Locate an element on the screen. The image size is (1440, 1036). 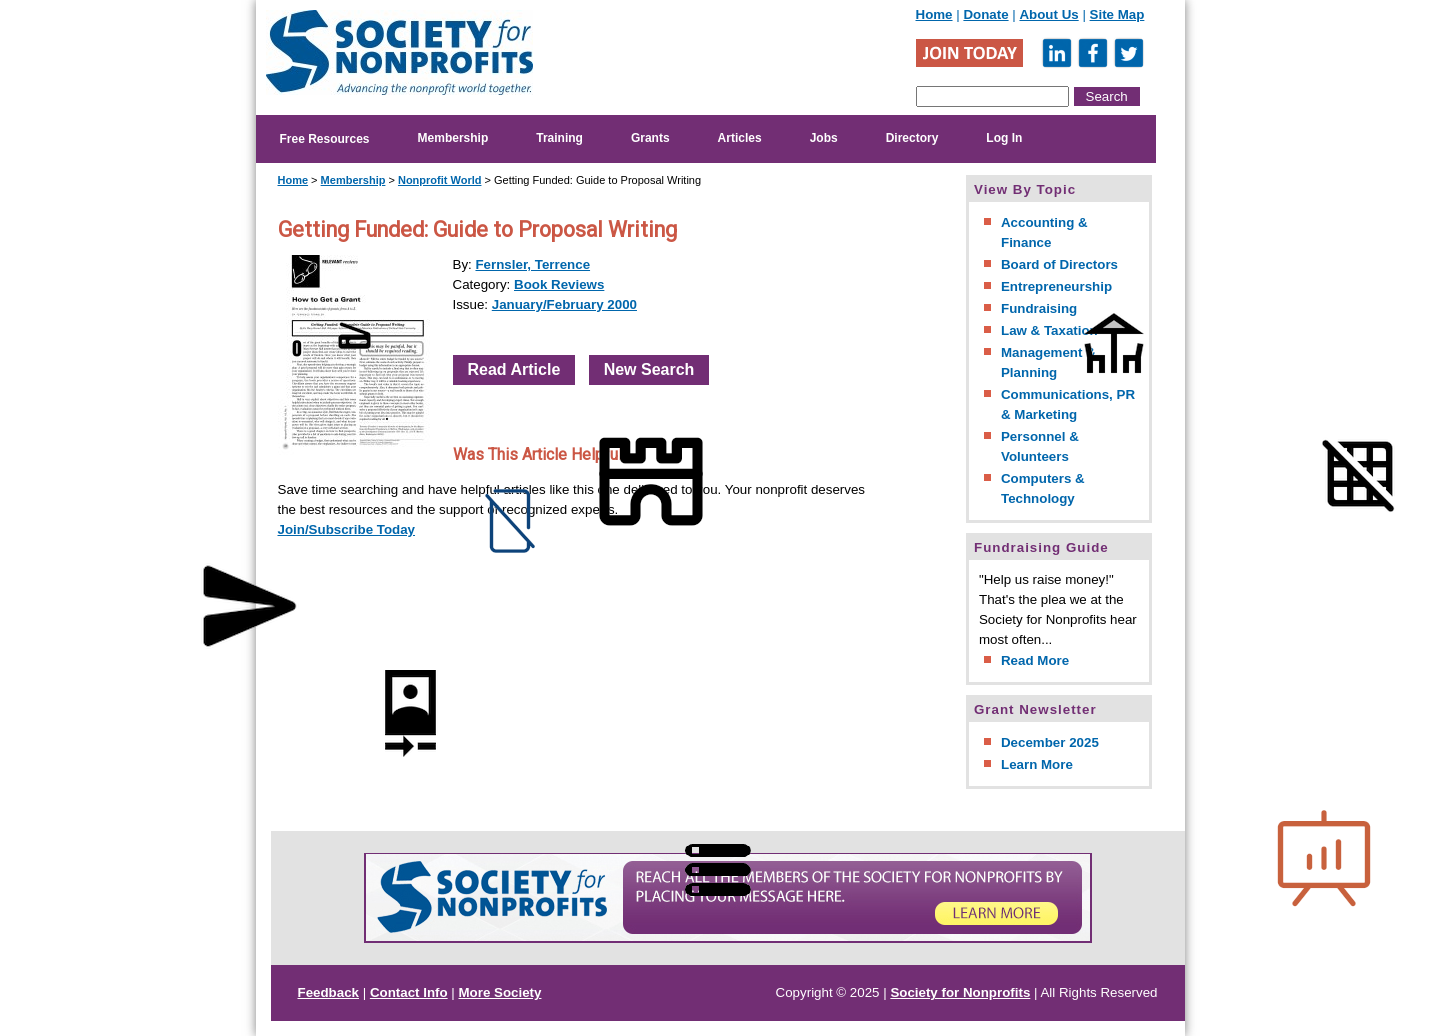
view presentation with chart data is located at coordinates (1324, 860).